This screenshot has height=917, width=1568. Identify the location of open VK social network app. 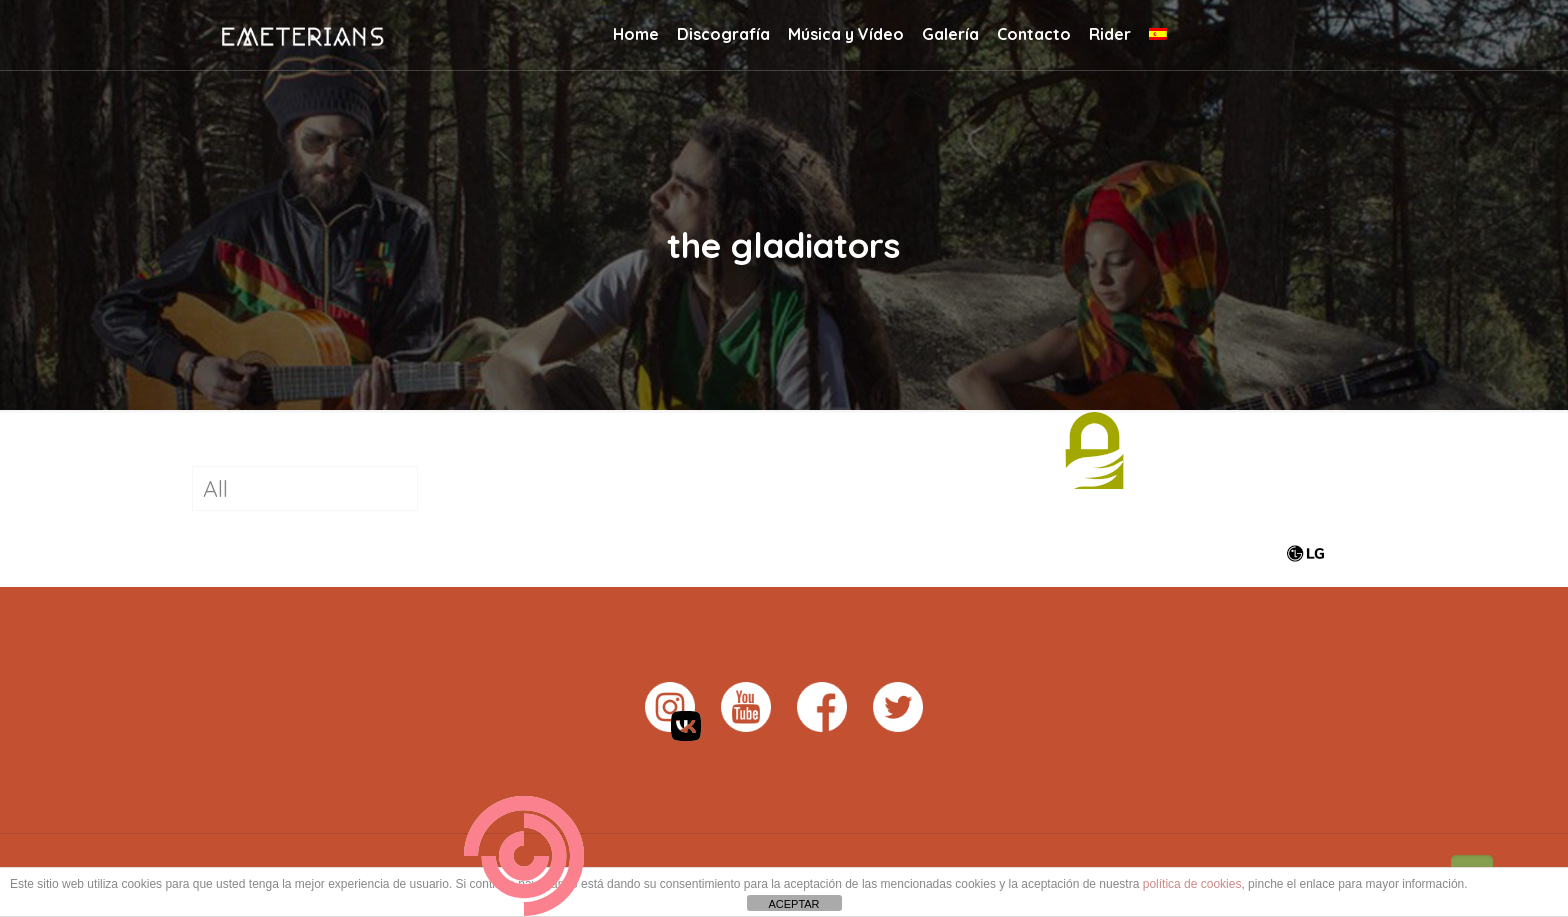
(686, 726).